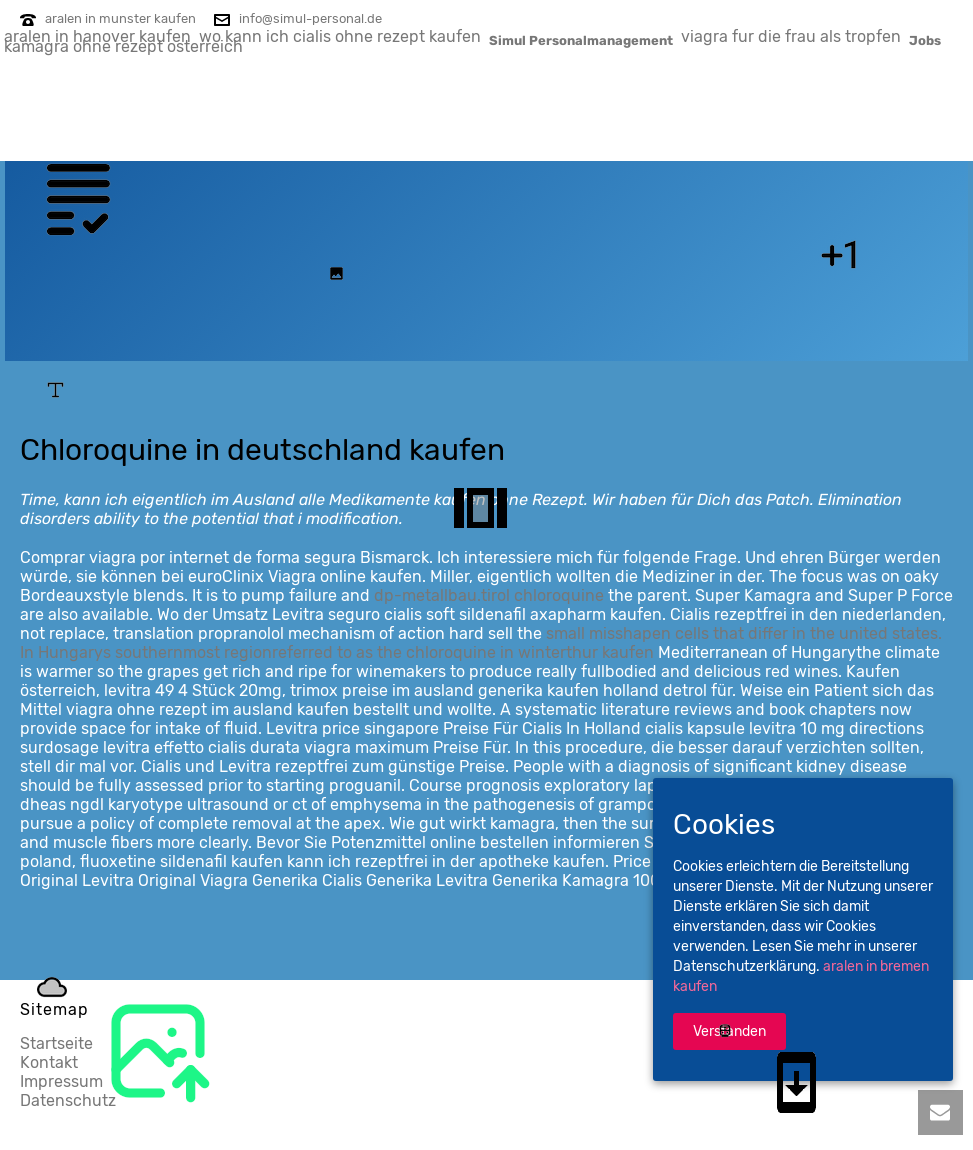 This screenshot has width=973, height=1150. What do you see at coordinates (725, 1031) in the screenshot?
I see `get subway or metro directions` at bounding box center [725, 1031].